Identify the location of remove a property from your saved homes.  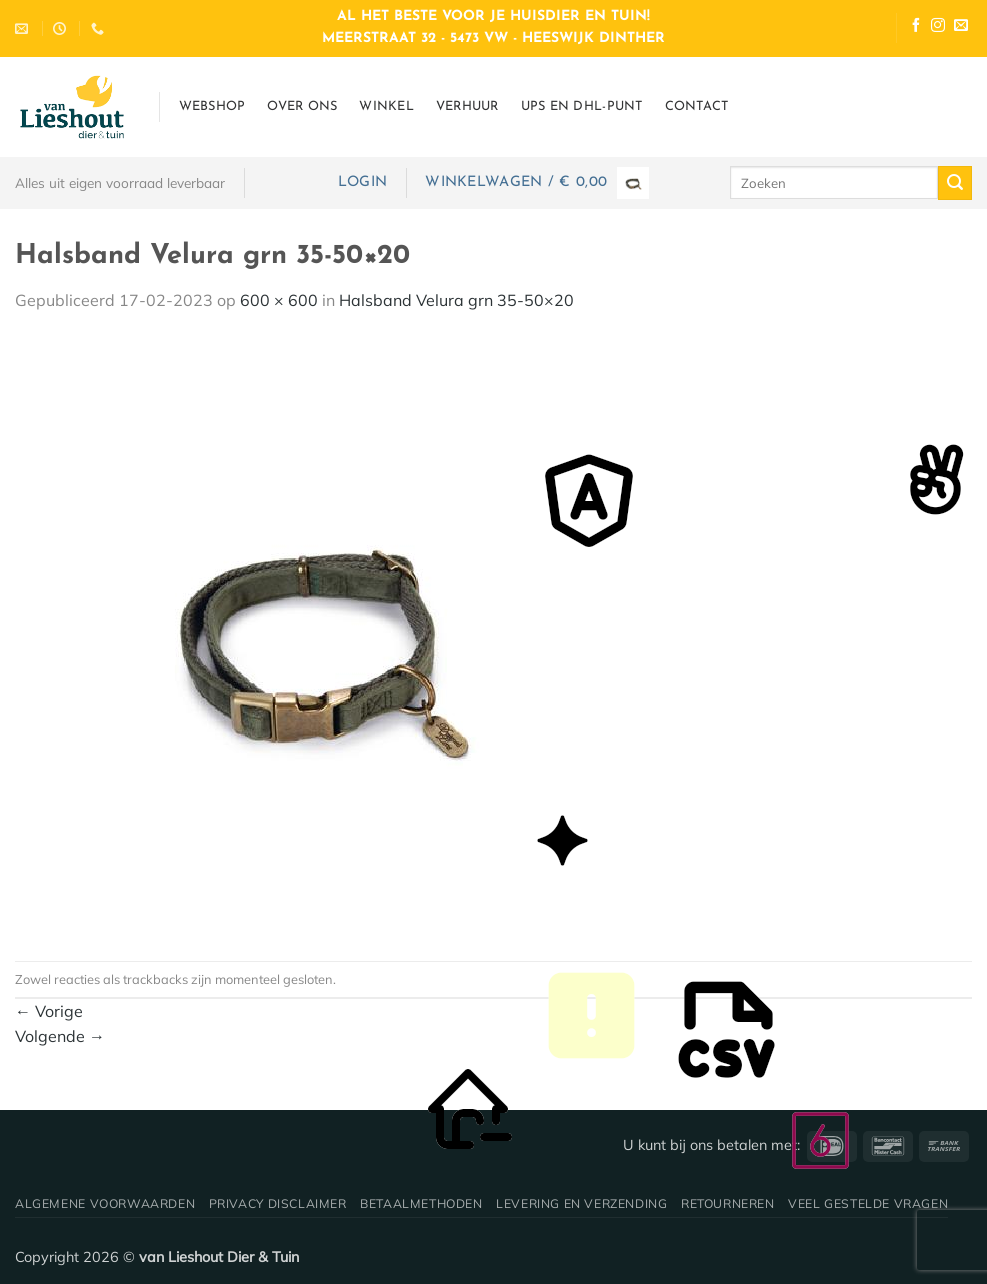
(468, 1109).